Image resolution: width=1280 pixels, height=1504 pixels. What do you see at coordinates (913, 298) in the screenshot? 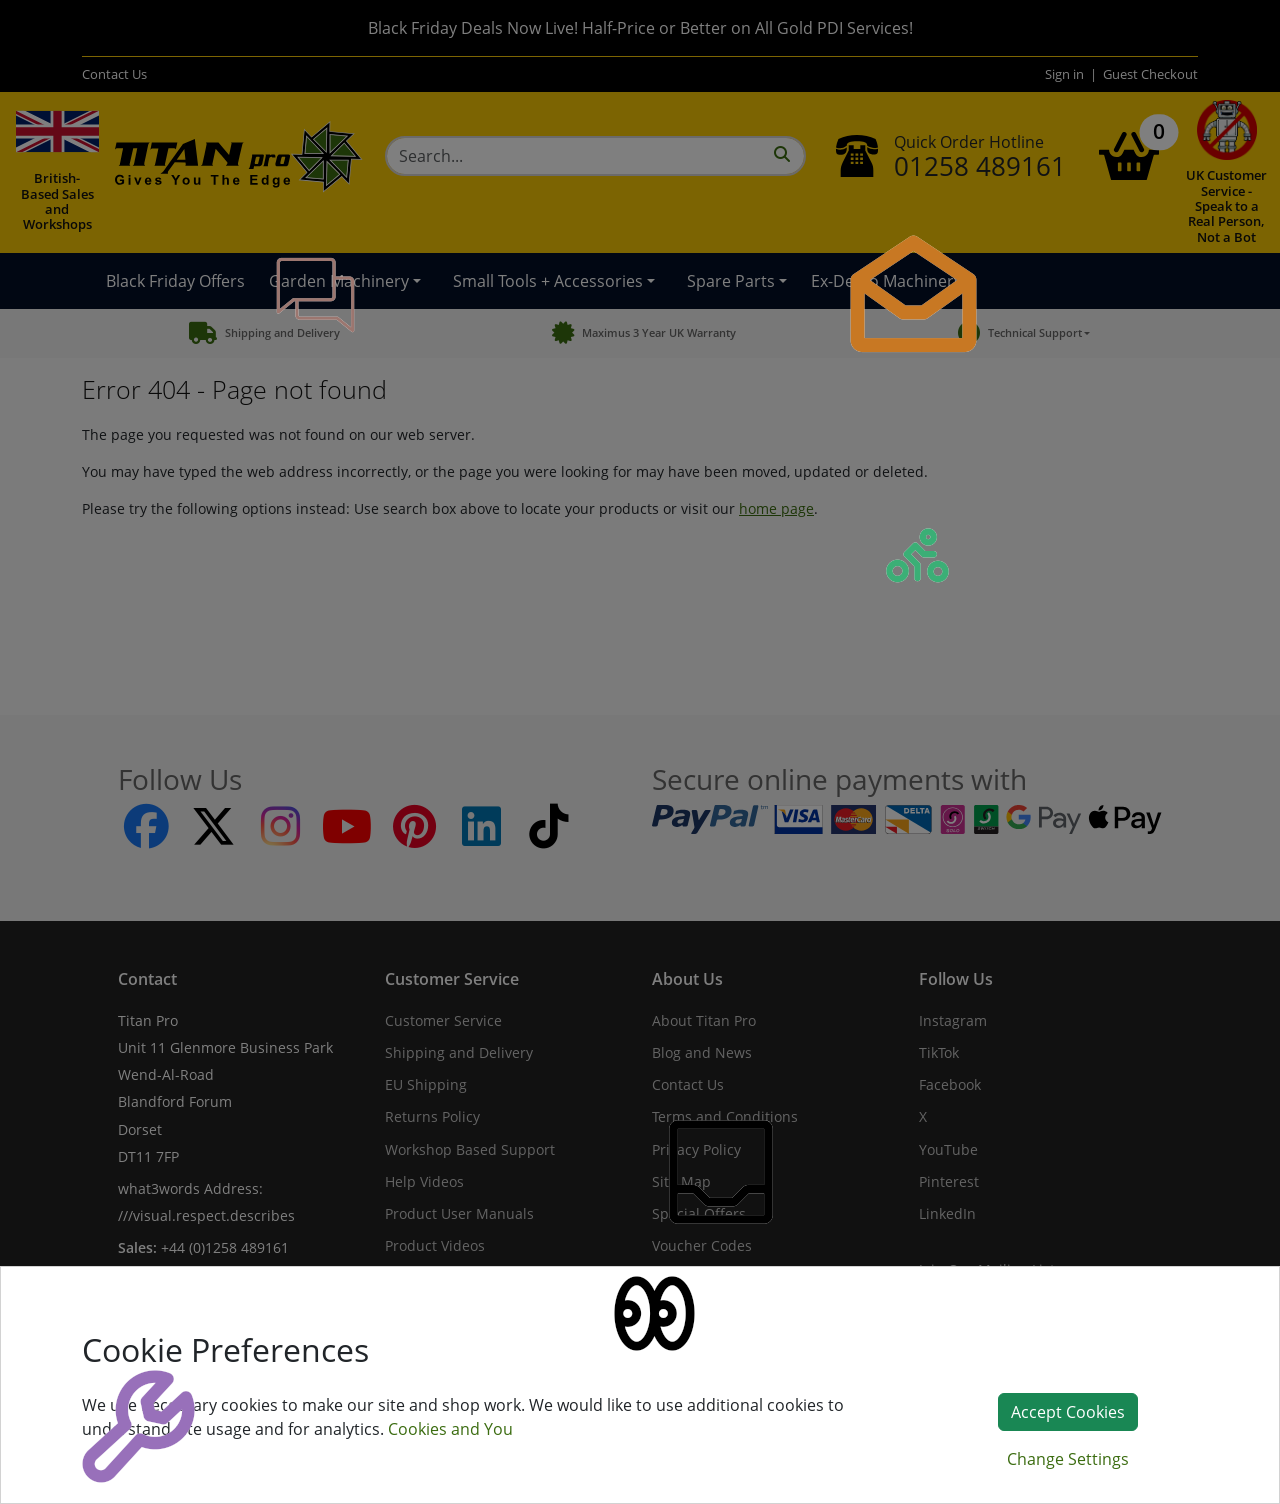
I see `view opened mail or messages` at bounding box center [913, 298].